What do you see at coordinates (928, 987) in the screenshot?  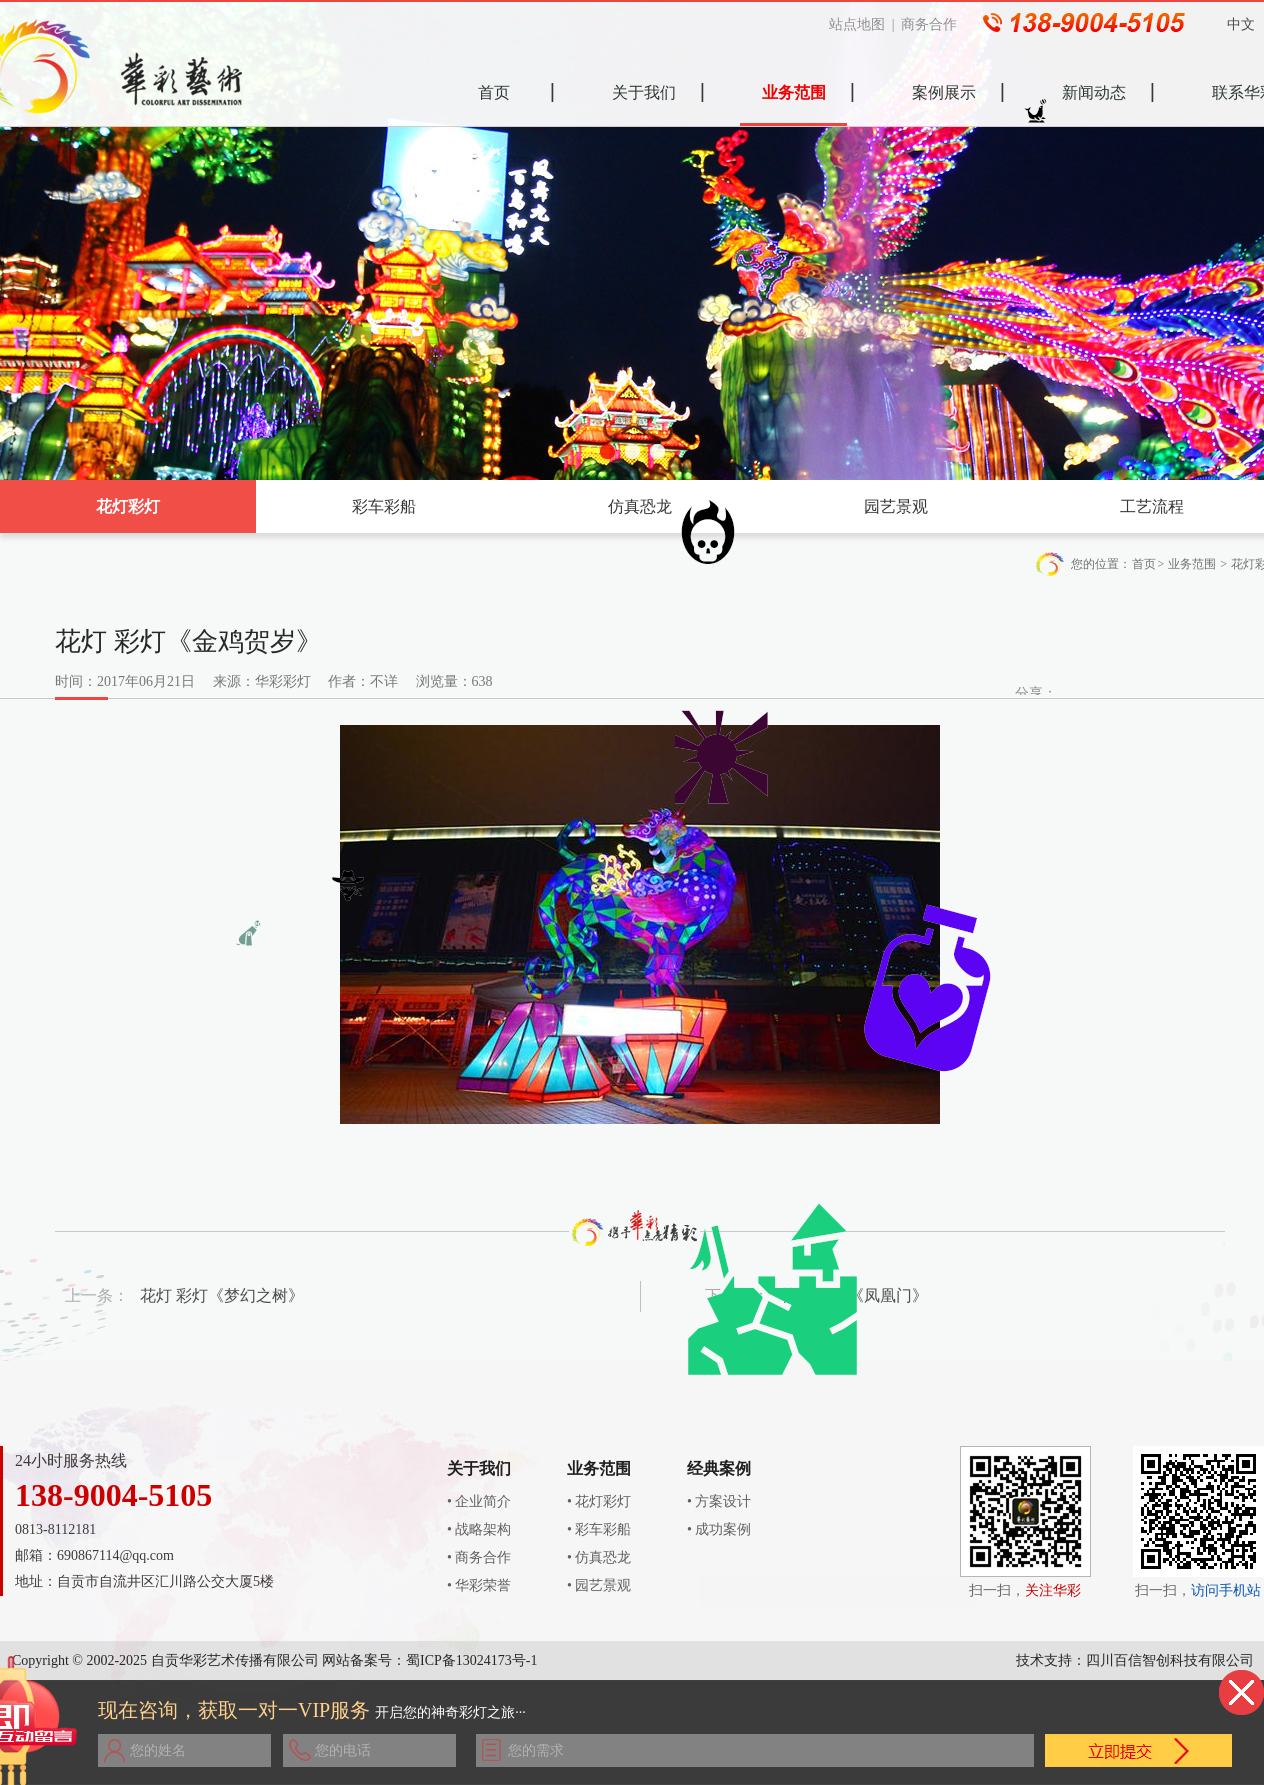 I see `health potion or healing item in a game inventory` at bounding box center [928, 987].